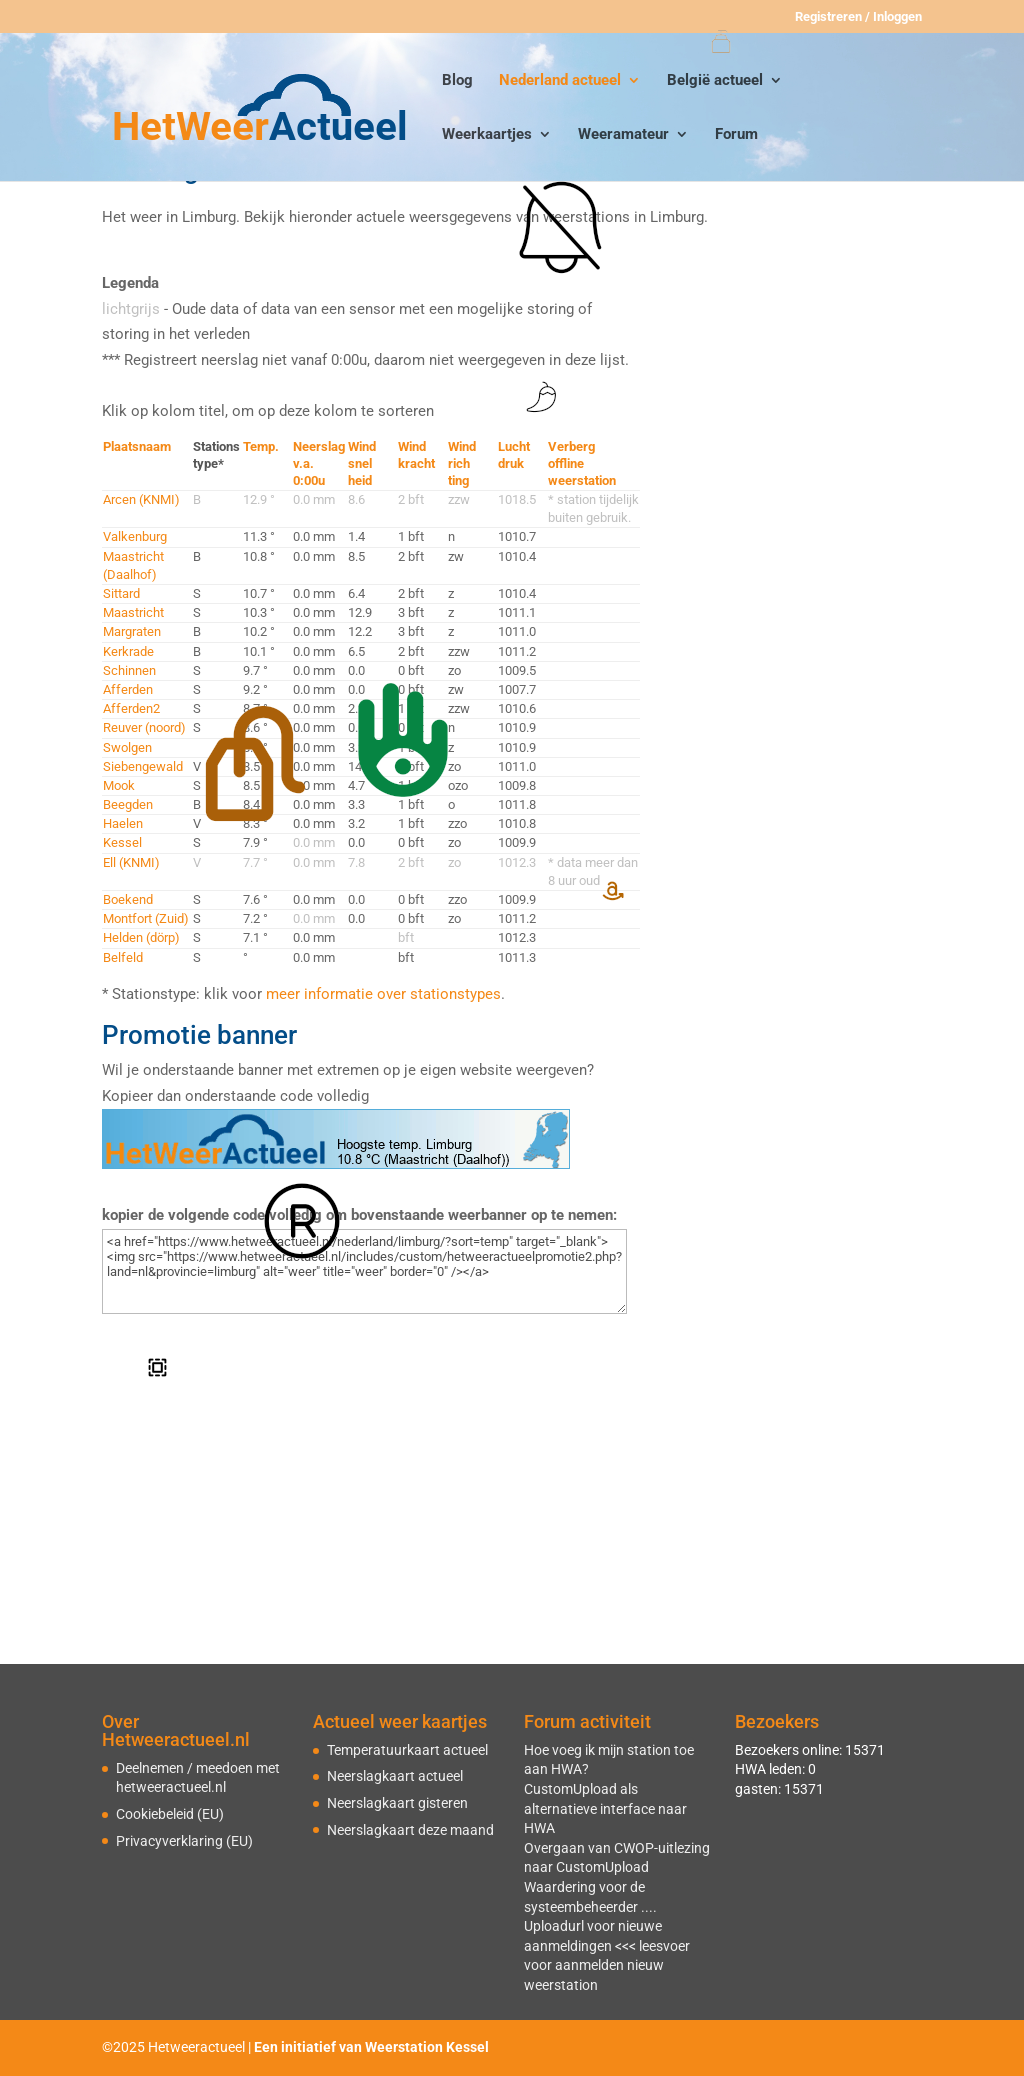  What do you see at coordinates (543, 398) in the screenshot?
I see `indicates spicy or hot food option` at bounding box center [543, 398].